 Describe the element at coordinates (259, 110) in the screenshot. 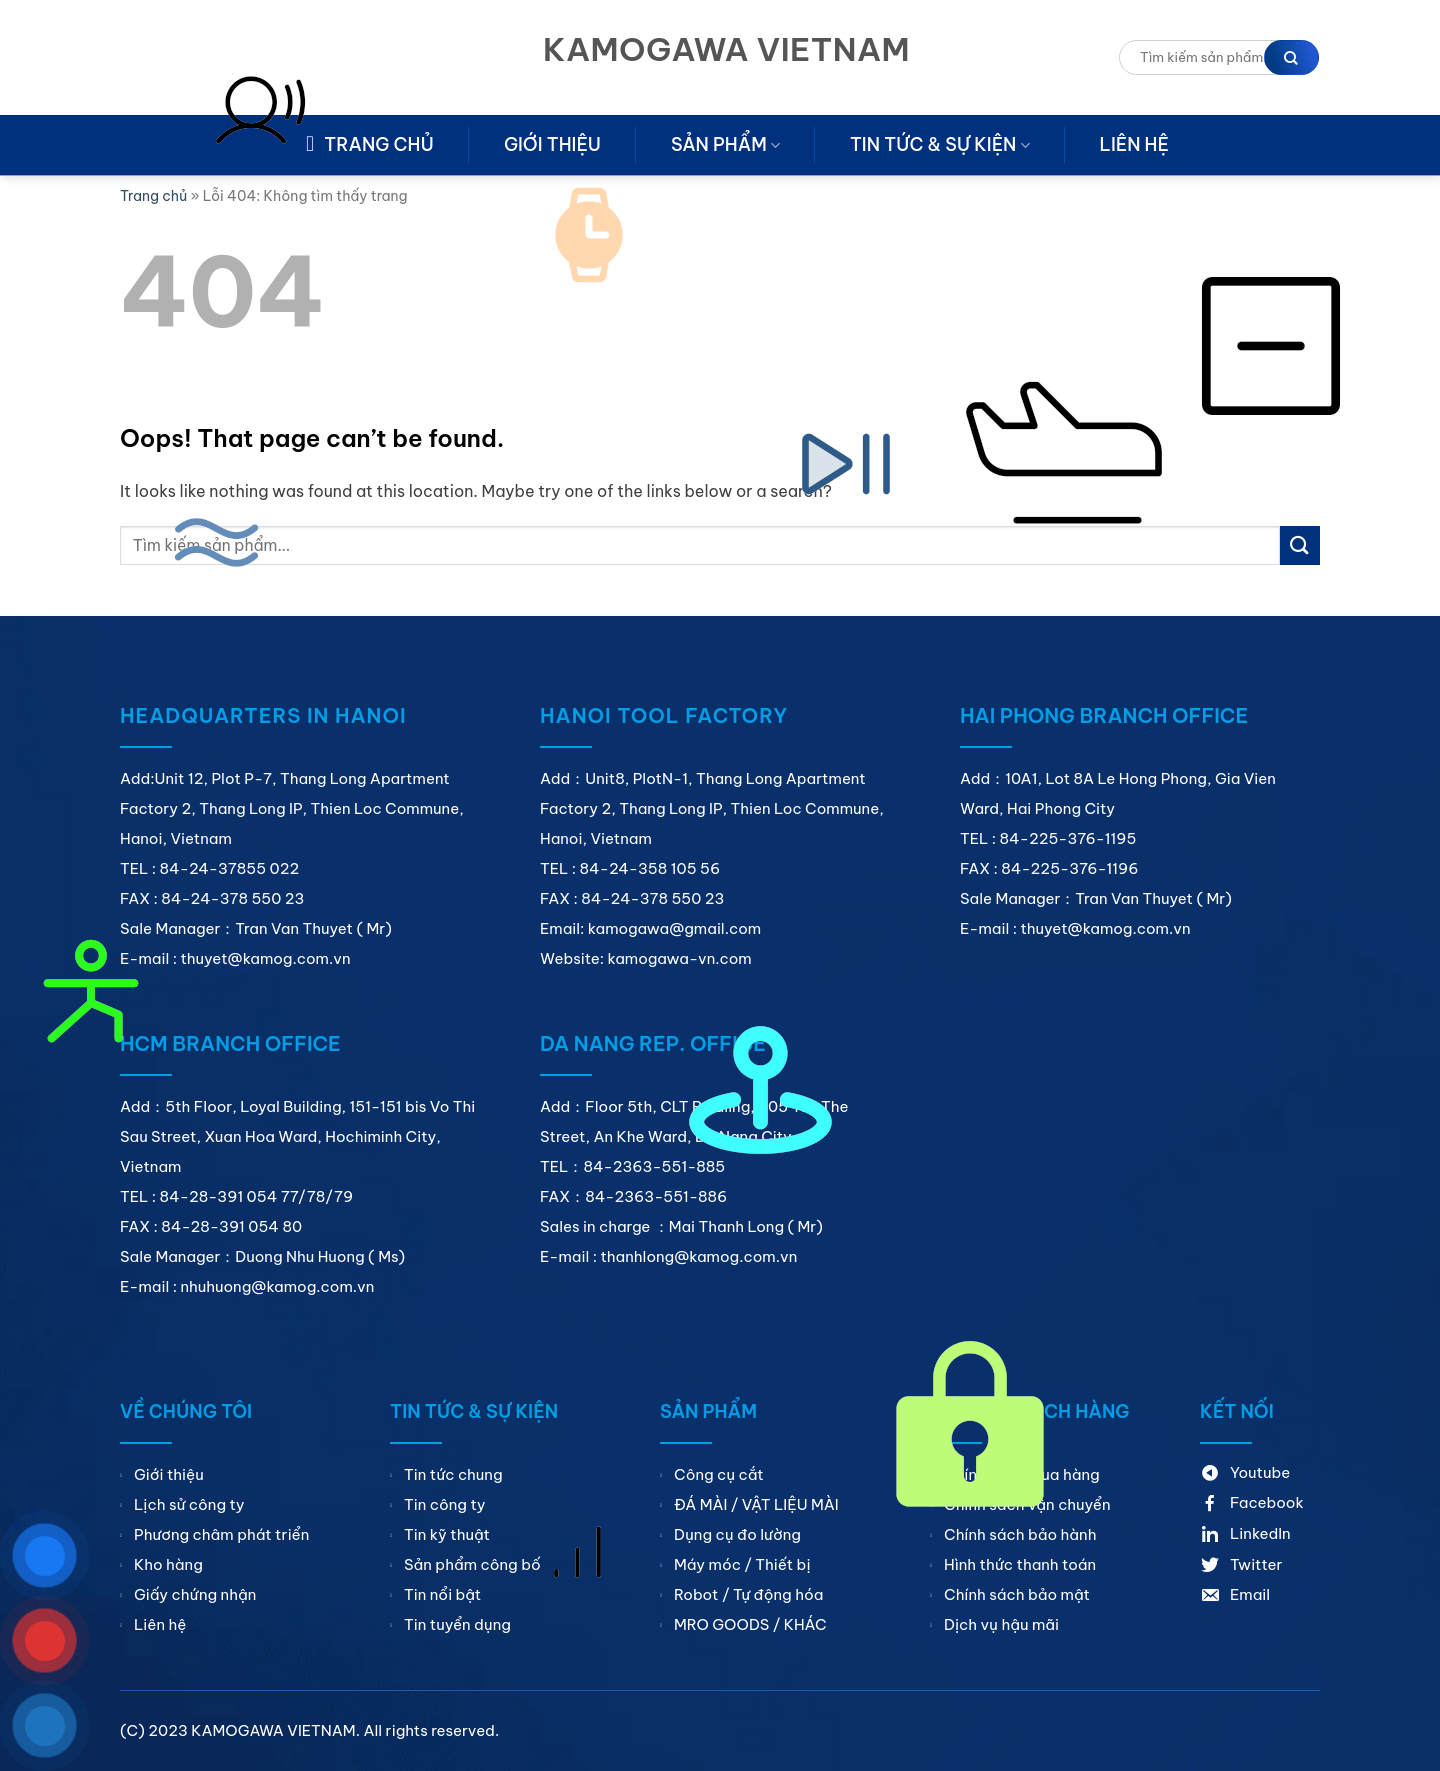

I see `user audio or voice settings` at that location.